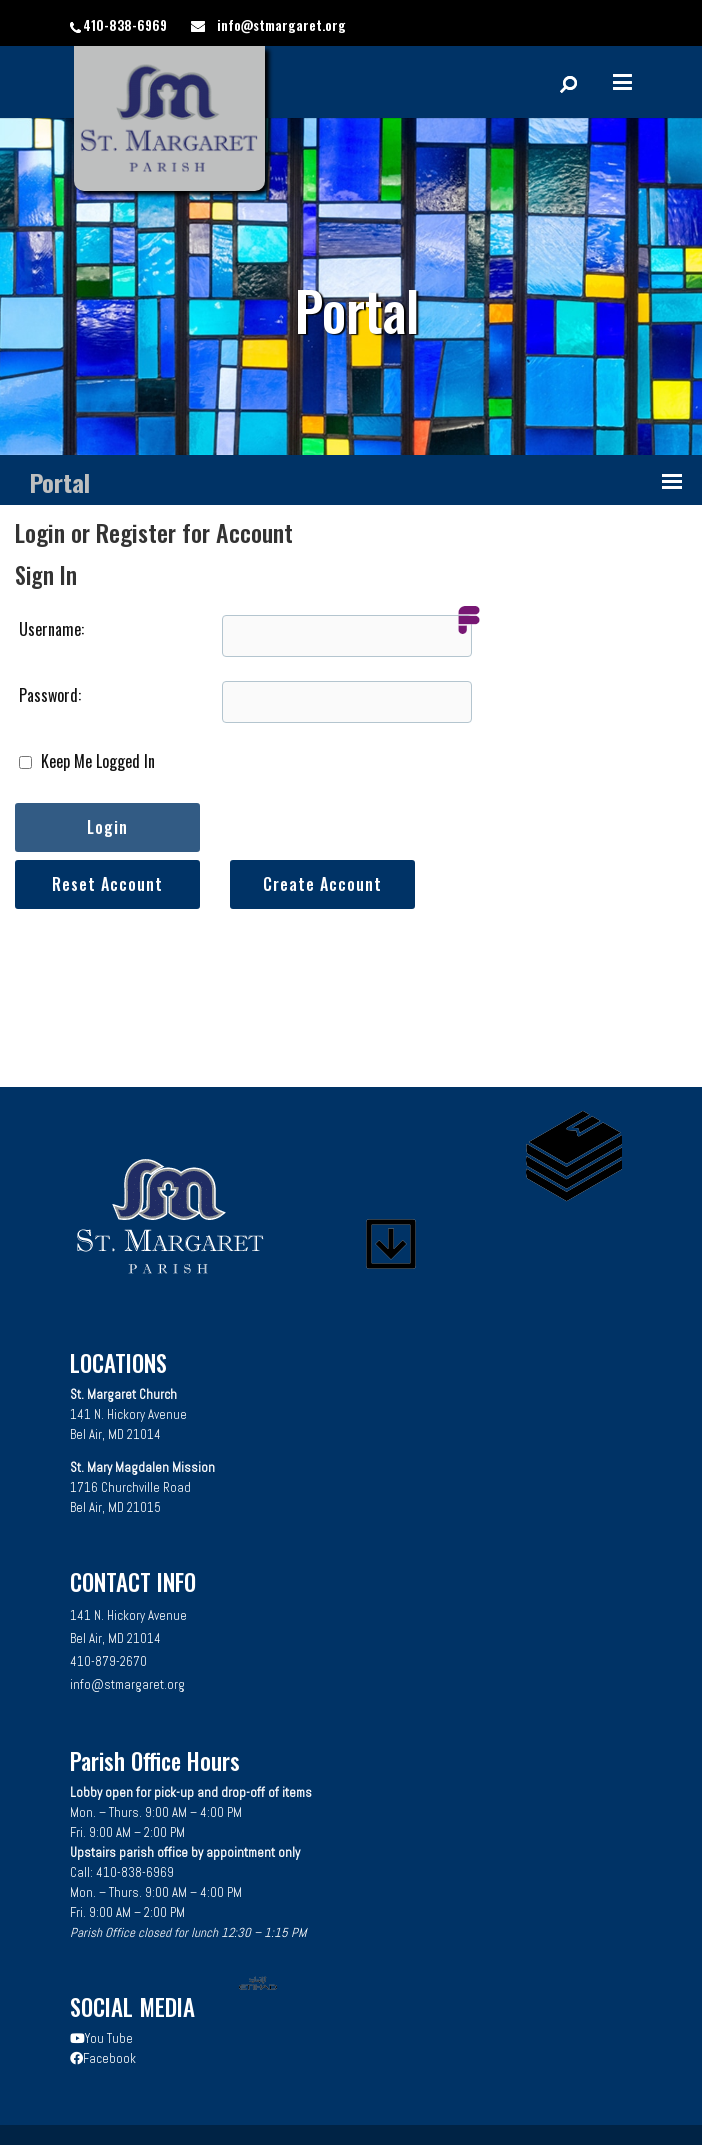 Image resolution: width=702 pixels, height=2145 pixels. What do you see at coordinates (574, 1156) in the screenshot?
I see `open BookStack documentation platform` at bounding box center [574, 1156].